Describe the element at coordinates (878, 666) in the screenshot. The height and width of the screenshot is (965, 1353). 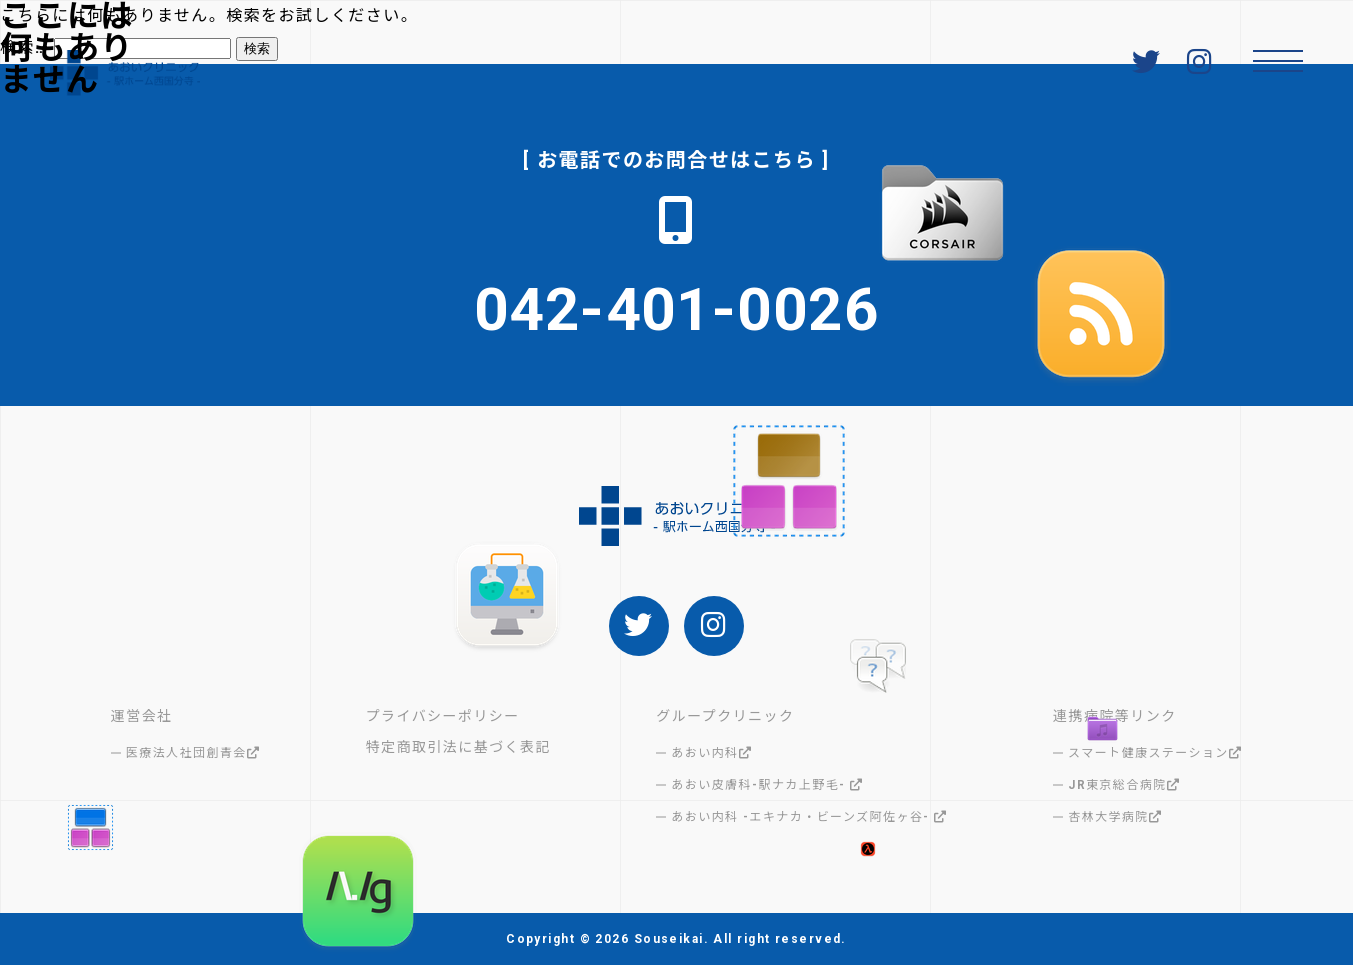
I see `access frequently asked questions` at that location.